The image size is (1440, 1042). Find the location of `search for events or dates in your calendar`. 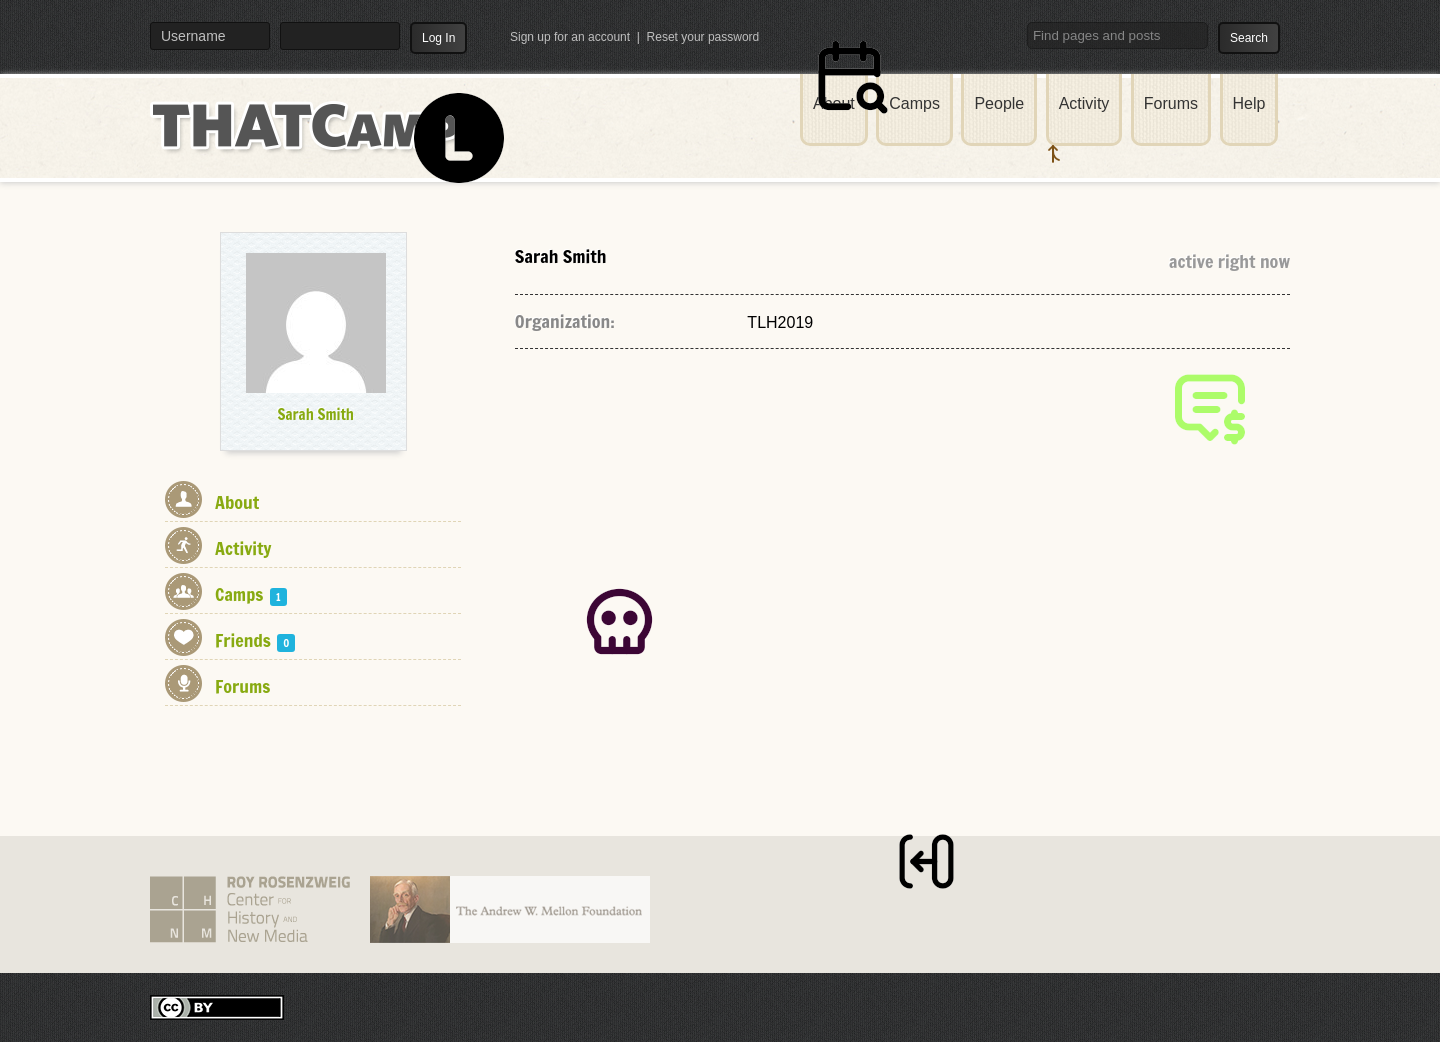

search for events or dates in your calendar is located at coordinates (849, 75).